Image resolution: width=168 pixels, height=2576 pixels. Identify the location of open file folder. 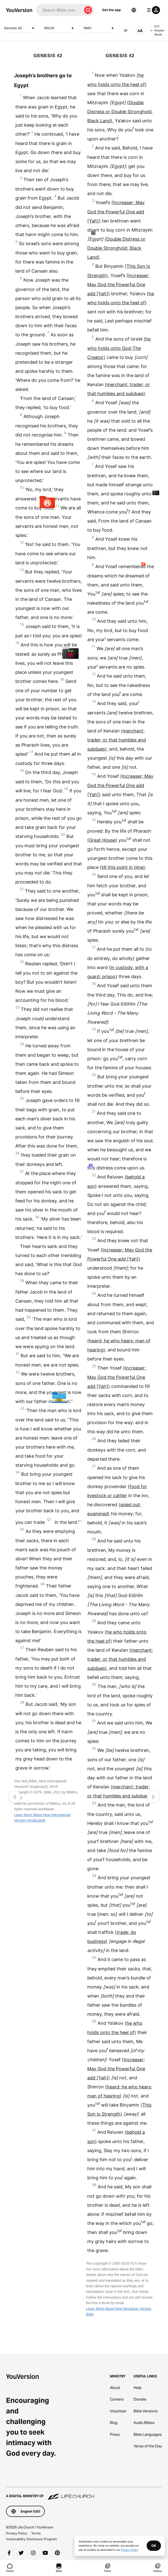
(93, 233).